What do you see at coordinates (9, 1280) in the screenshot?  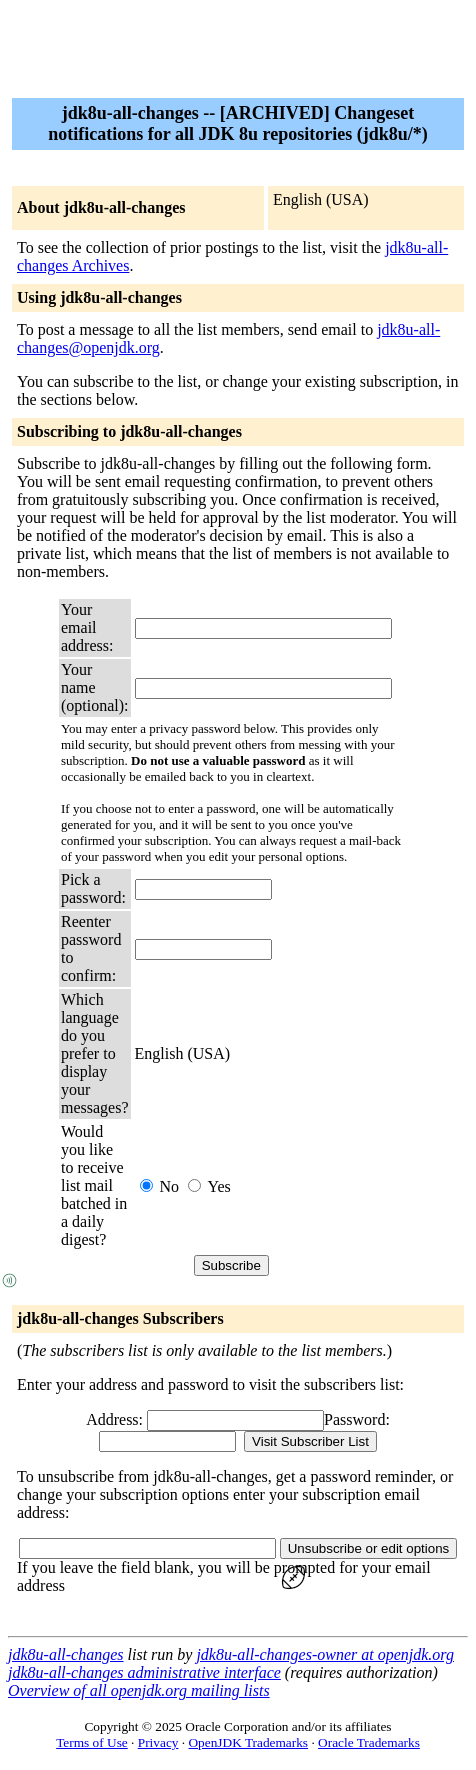 I see `tap to pay with contactless payment` at bounding box center [9, 1280].